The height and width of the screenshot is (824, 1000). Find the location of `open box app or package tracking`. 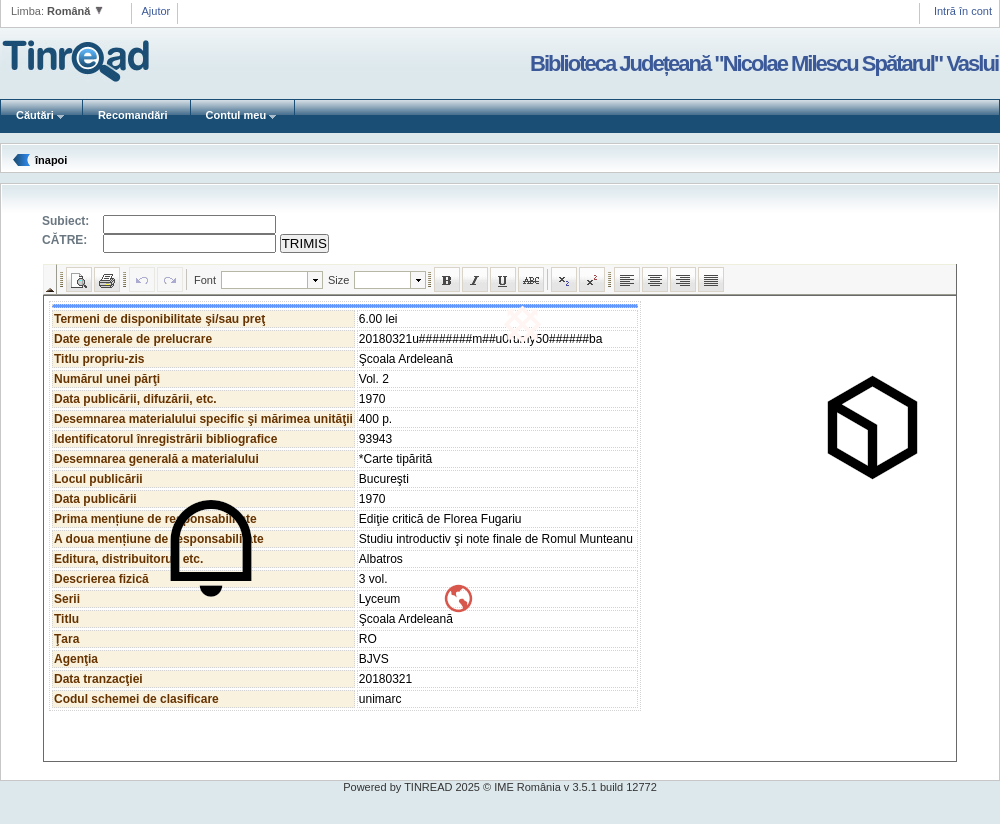

open box app or package tracking is located at coordinates (872, 427).